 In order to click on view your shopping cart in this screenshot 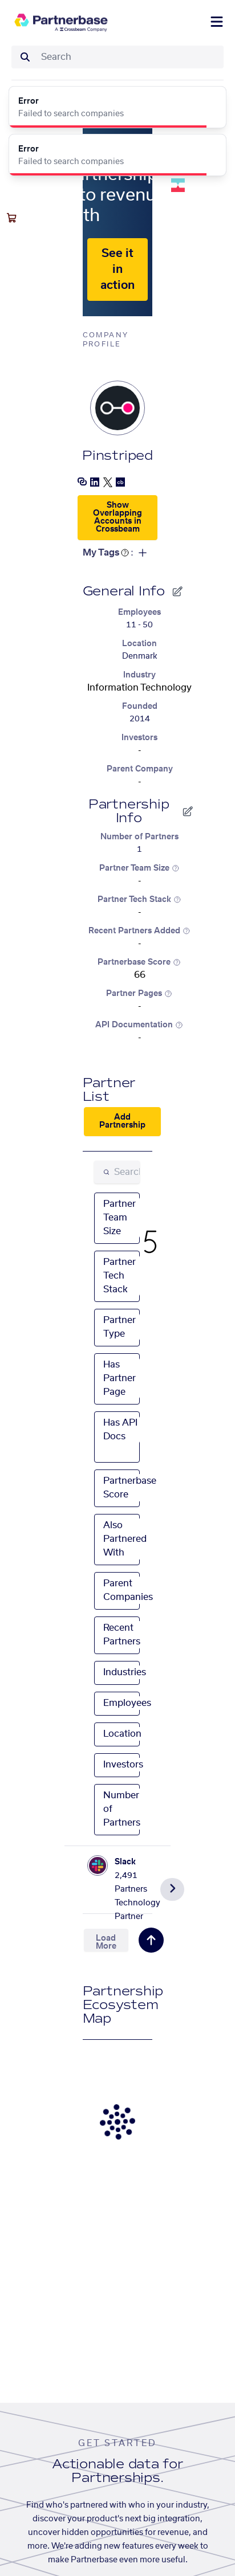, I will do `click(11, 218)`.